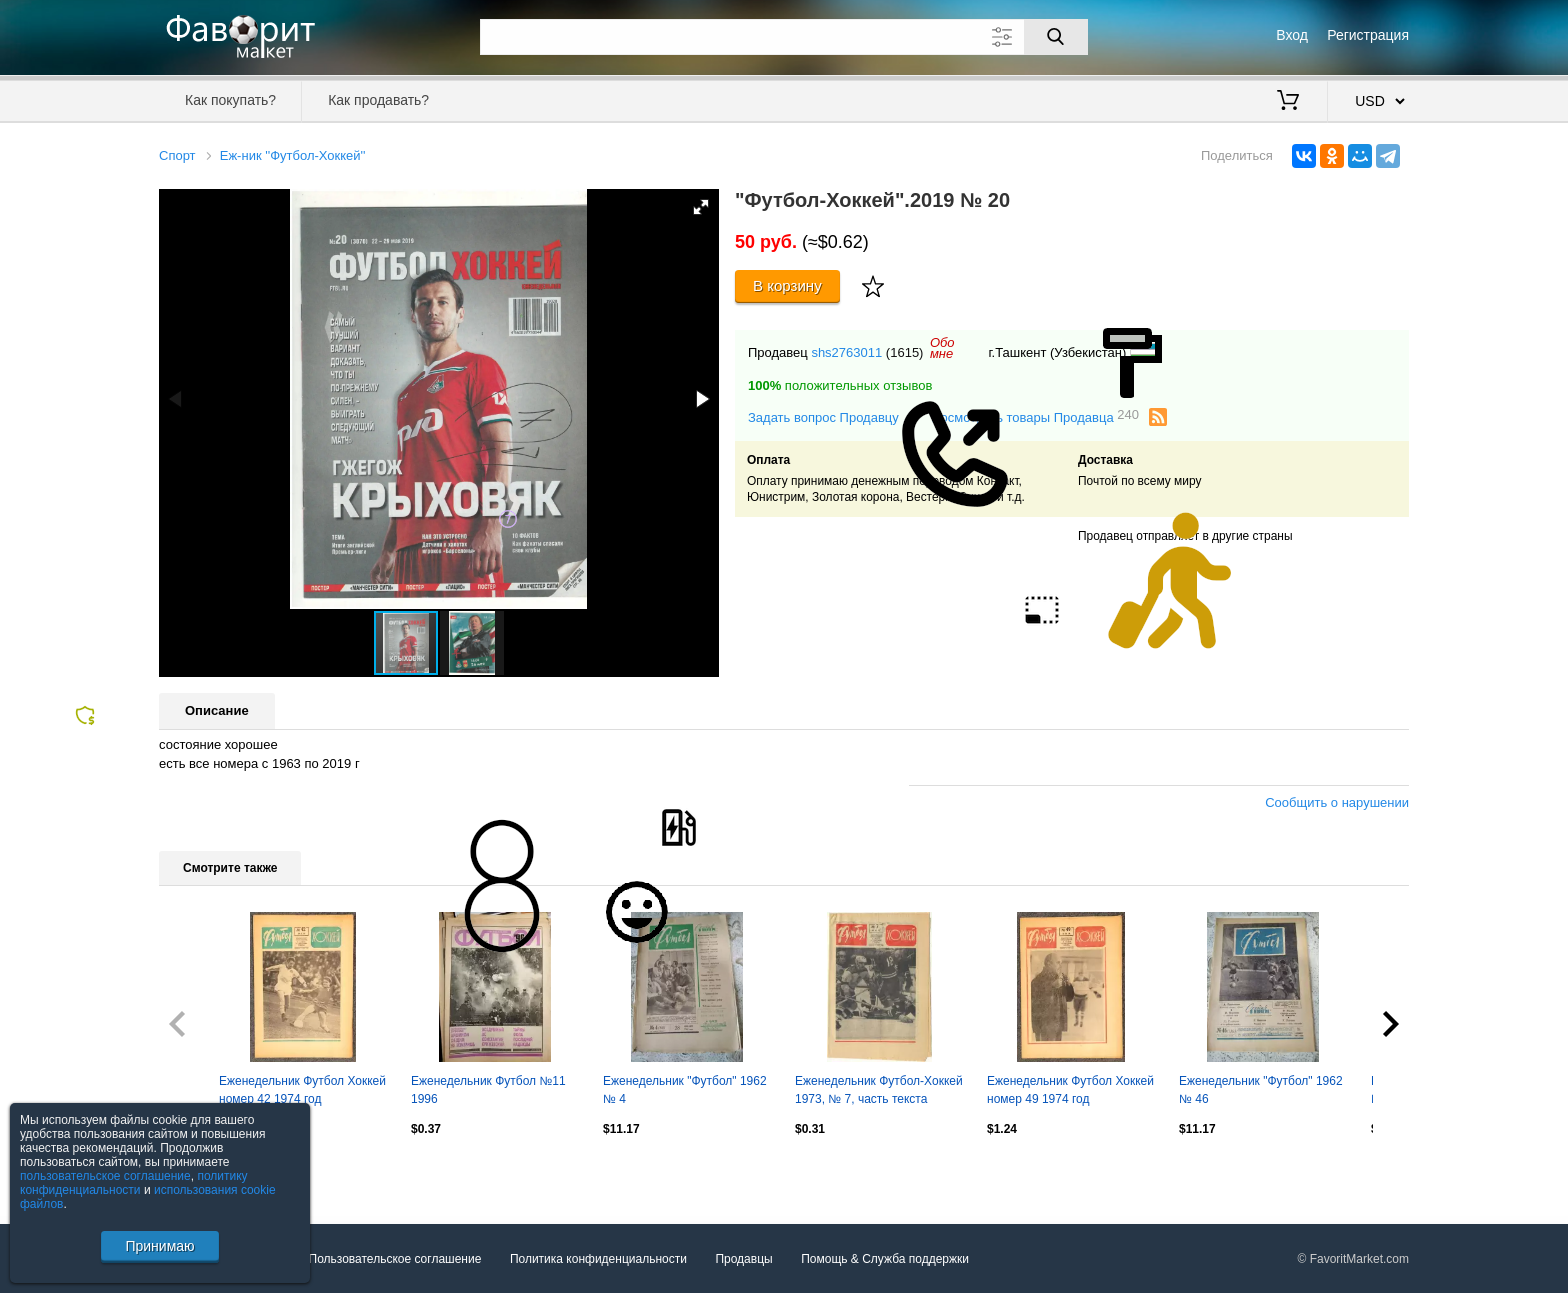 This screenshot has width=1568, height=1293. What do you see at coordinates (957, 452) in the screenshot?
I see `make an outgoing call` at bounding box center [957, 452].